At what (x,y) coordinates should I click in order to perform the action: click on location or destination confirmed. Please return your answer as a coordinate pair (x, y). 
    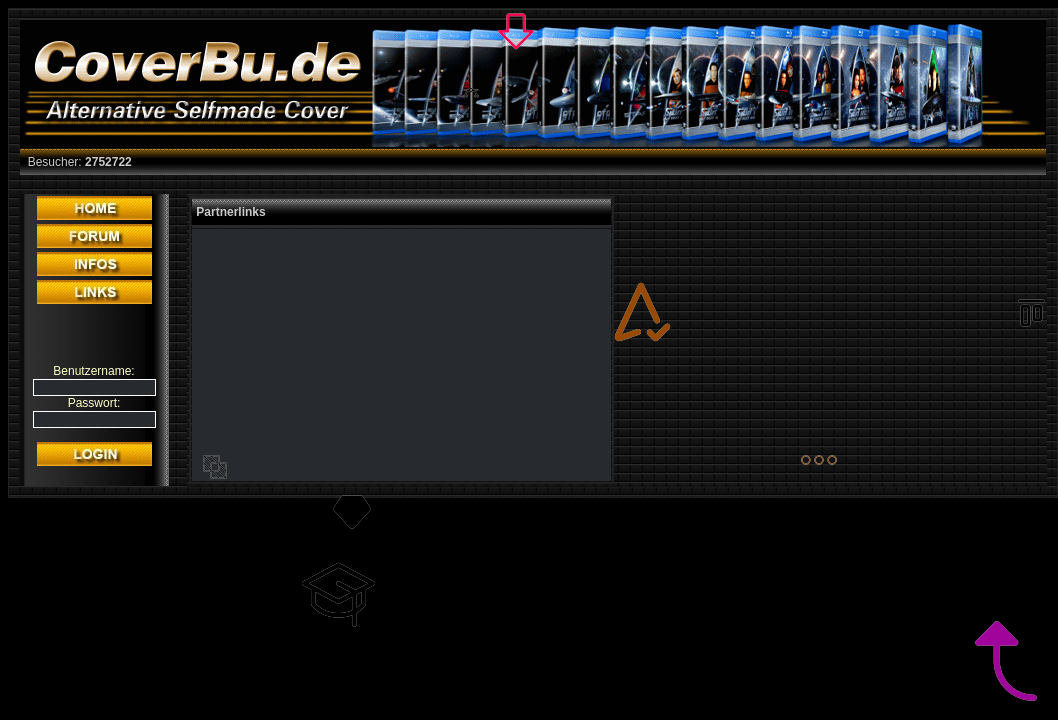
    Looking at the image, I should click on (641, 312).